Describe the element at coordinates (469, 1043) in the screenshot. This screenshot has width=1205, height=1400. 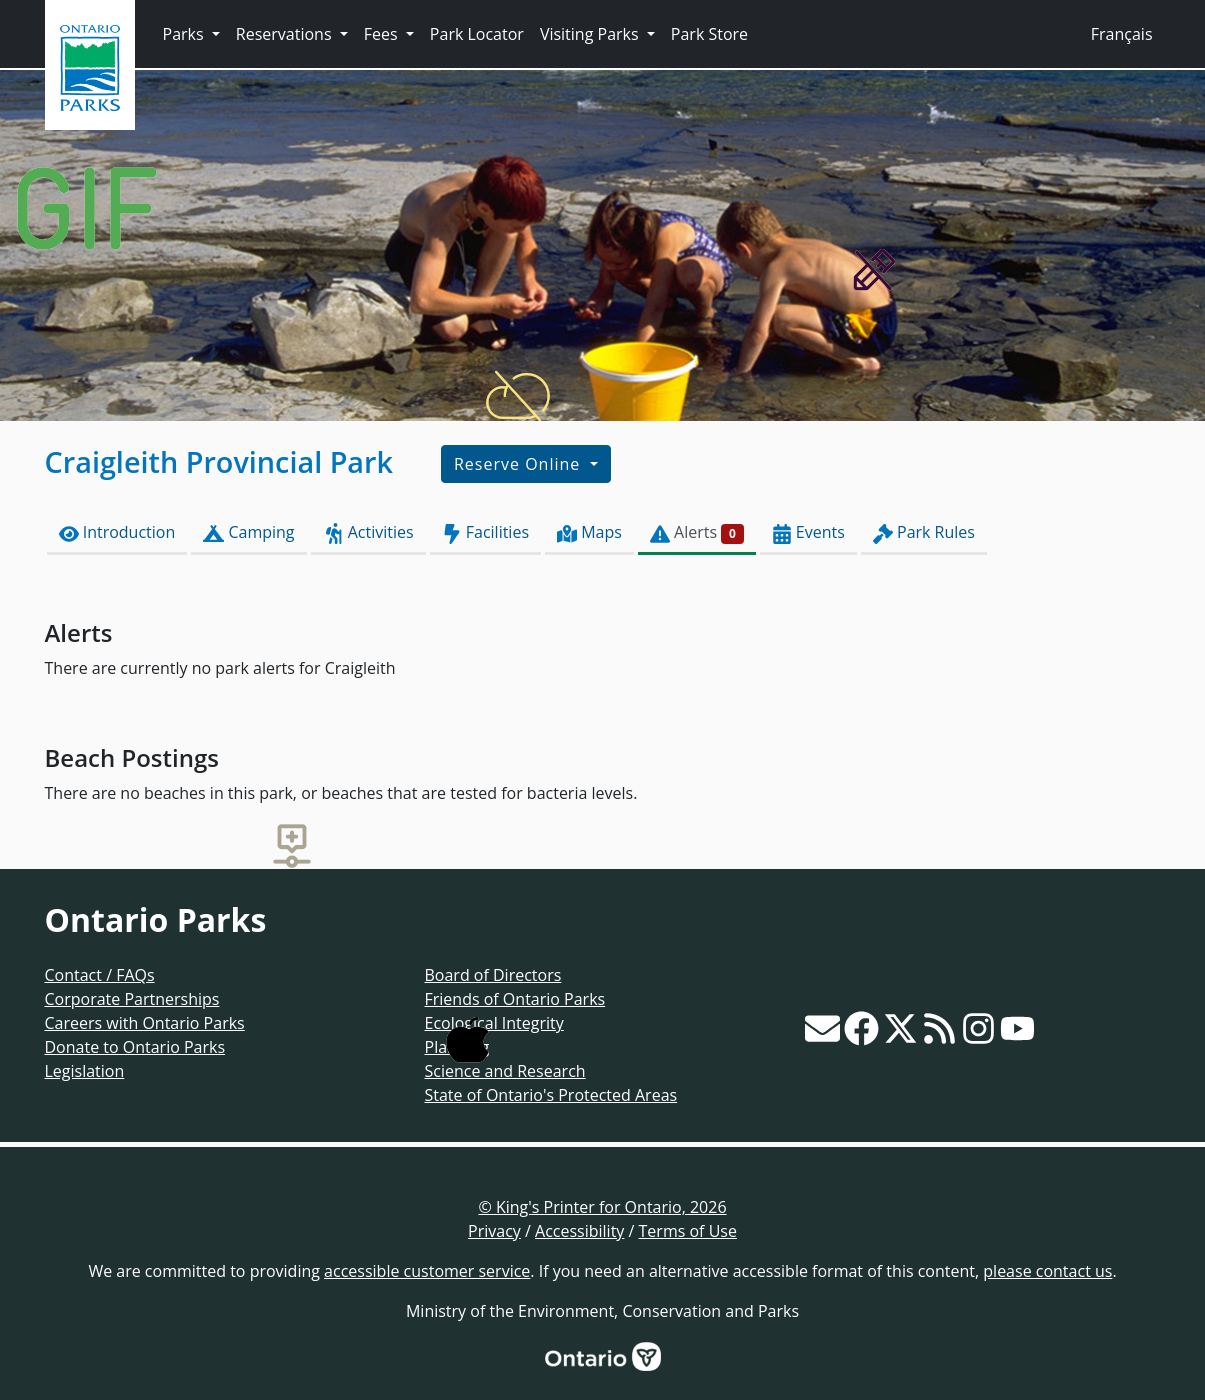
I see `apple brand or product indicator` at that location.